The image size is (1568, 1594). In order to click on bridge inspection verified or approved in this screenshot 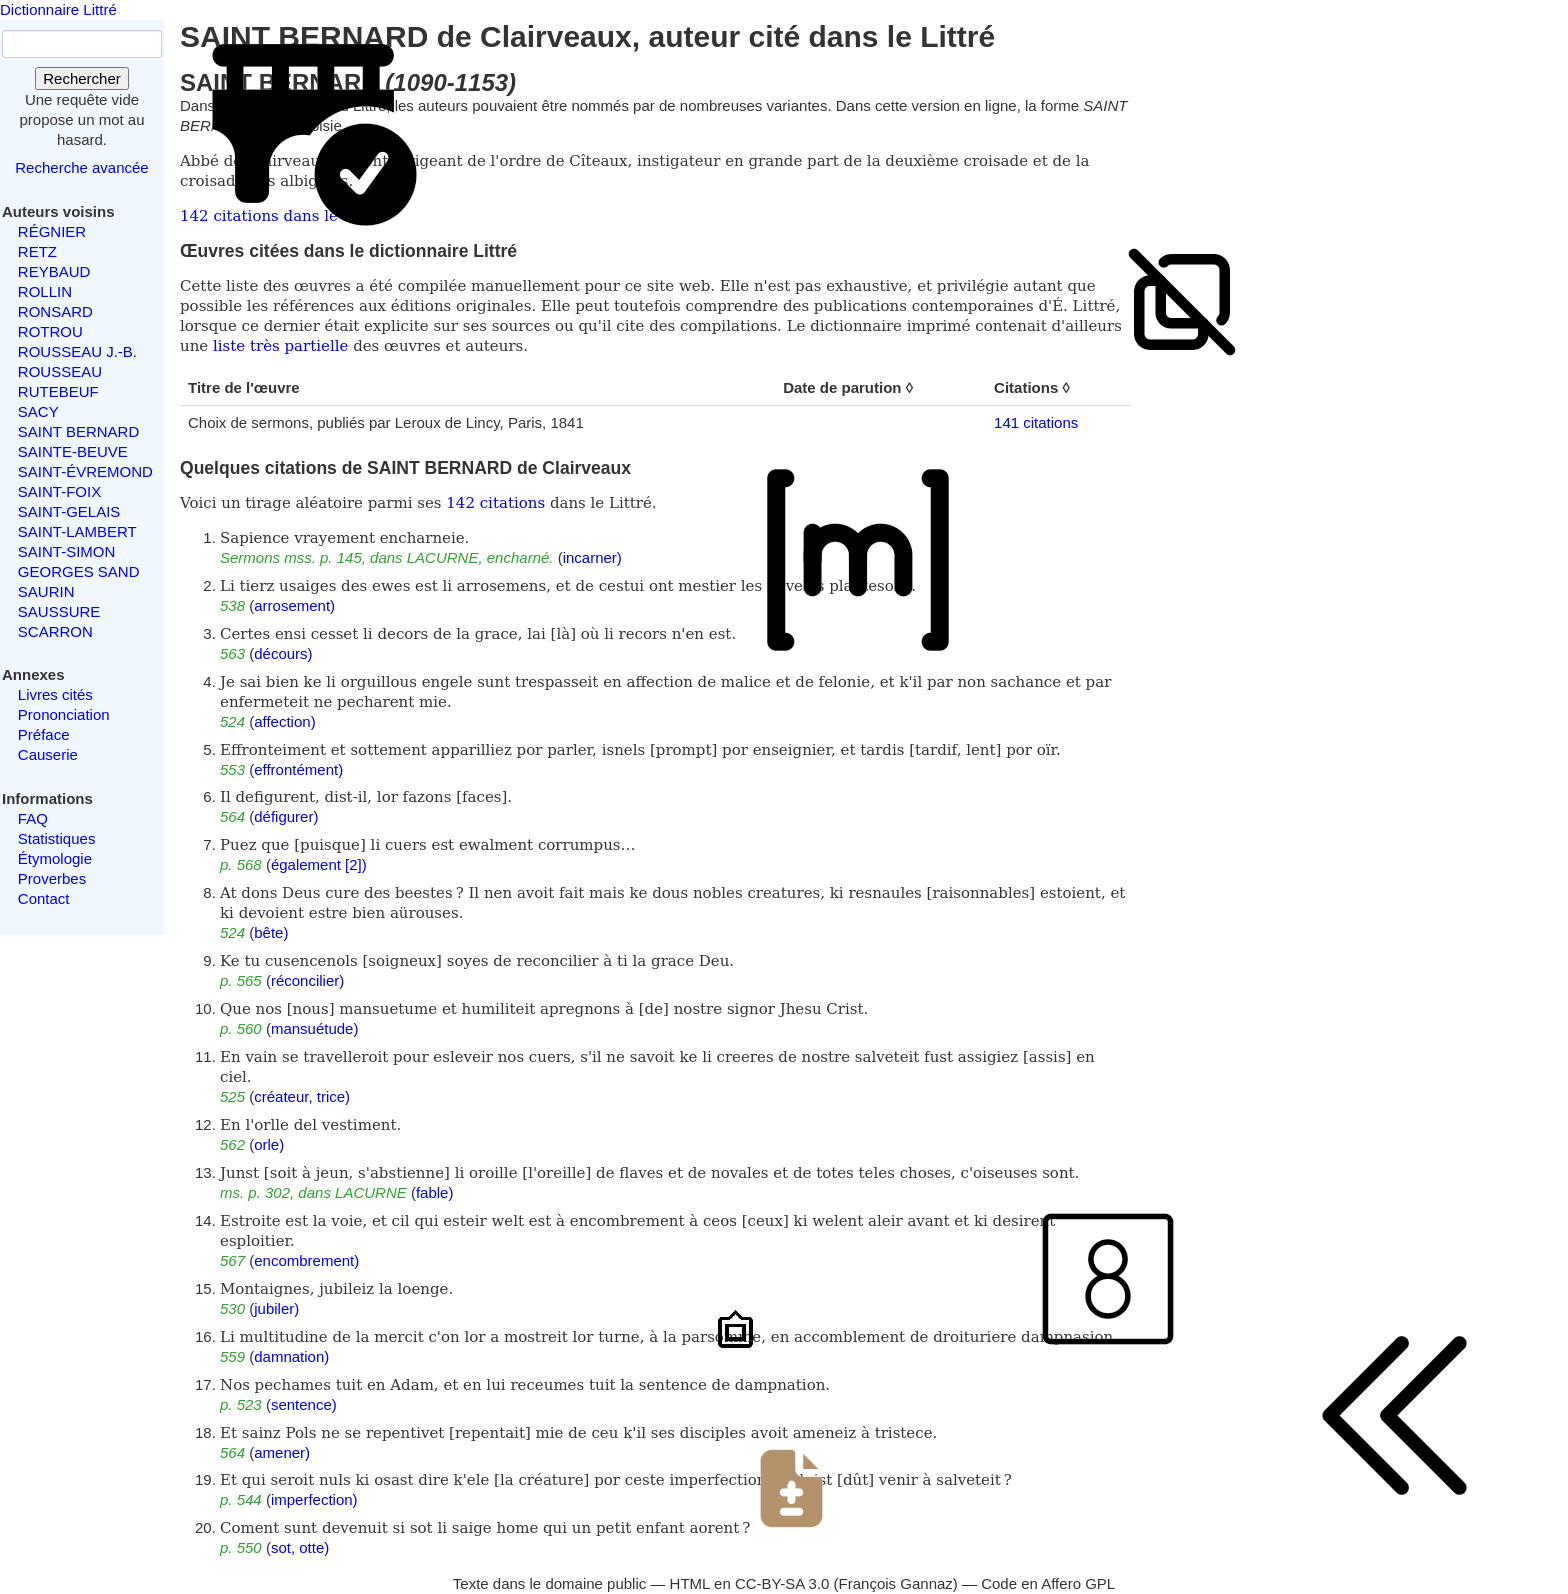, I will do `click(314, 123)`.